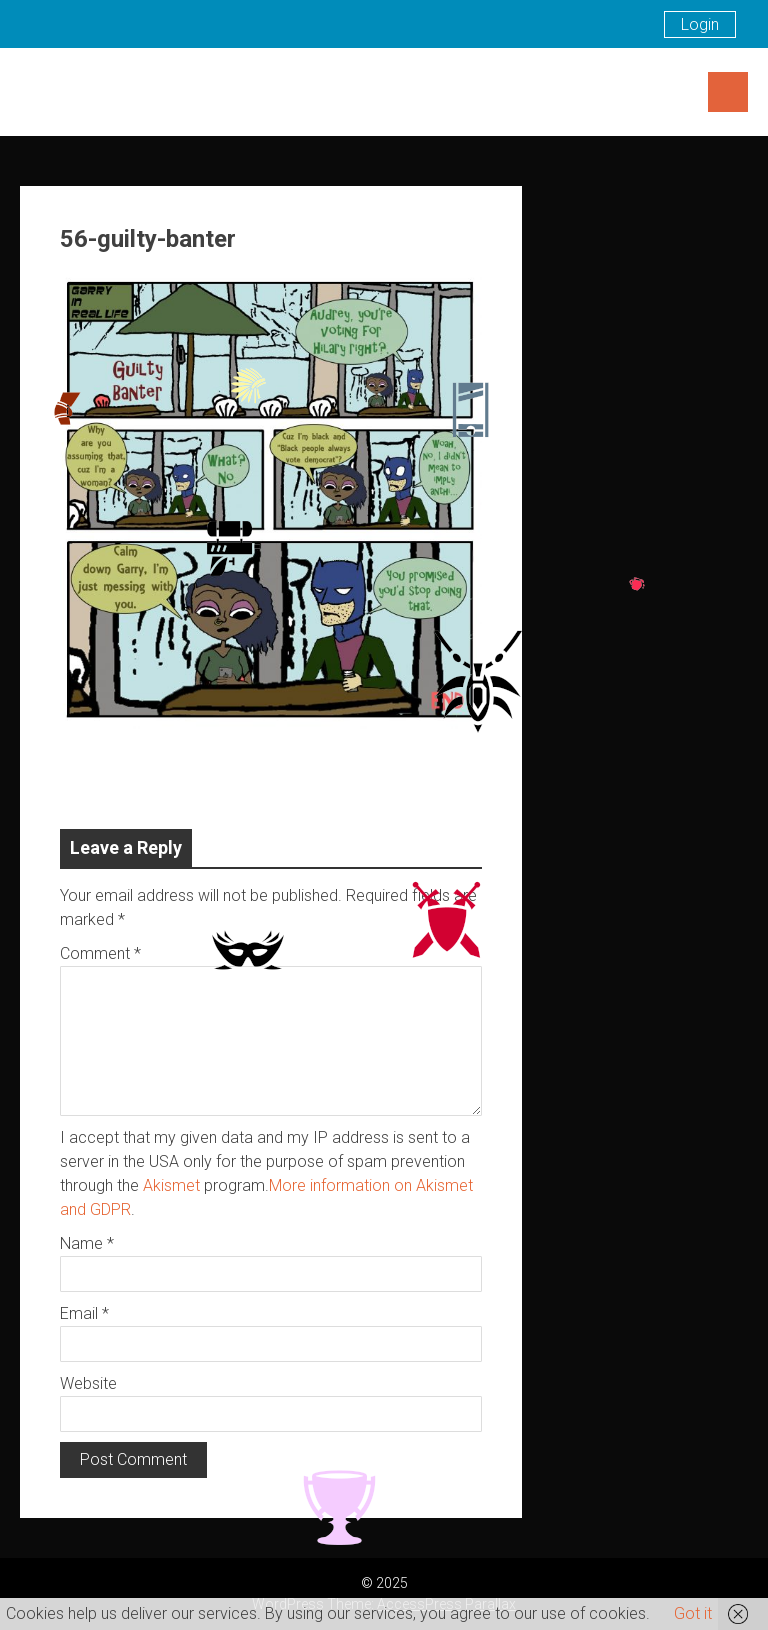 This screenshot has width=768, height=1630. What do you see at coordinates (248, 950) in the screenshot?
I see `access masquerade or costume party event` at bounding box center [248, 950].